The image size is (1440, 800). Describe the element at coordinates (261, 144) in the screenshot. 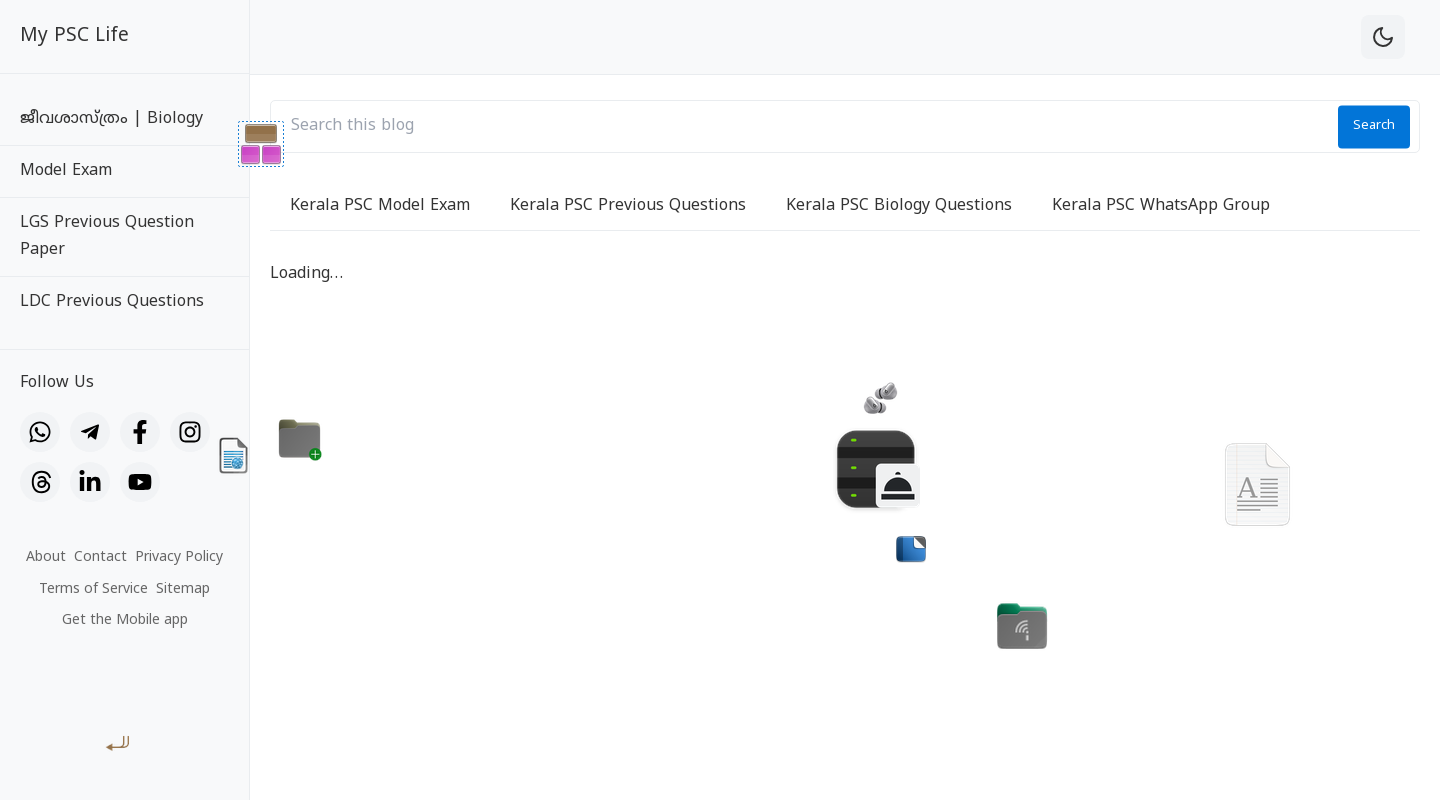

I see `select all items in the current view` at that location.